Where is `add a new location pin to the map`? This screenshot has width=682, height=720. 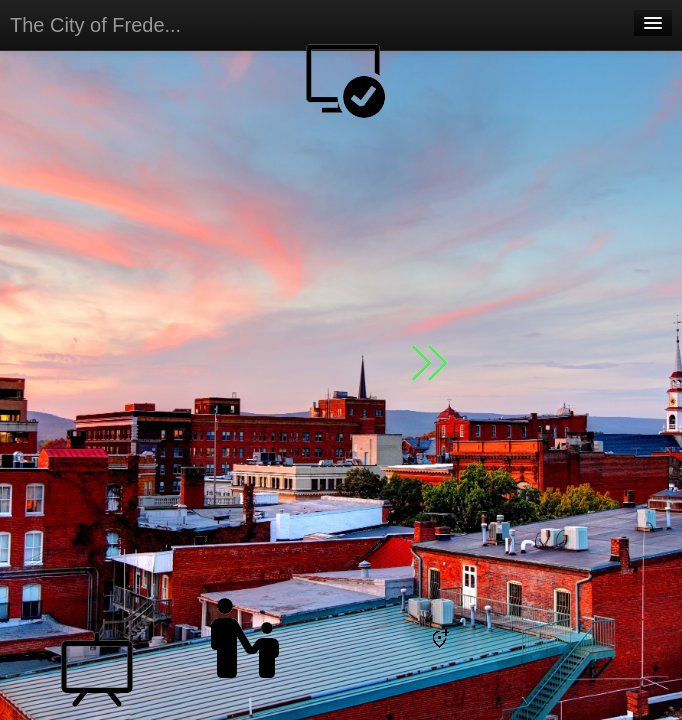 add a new location pin to the map is located at coordinates (439, 638).